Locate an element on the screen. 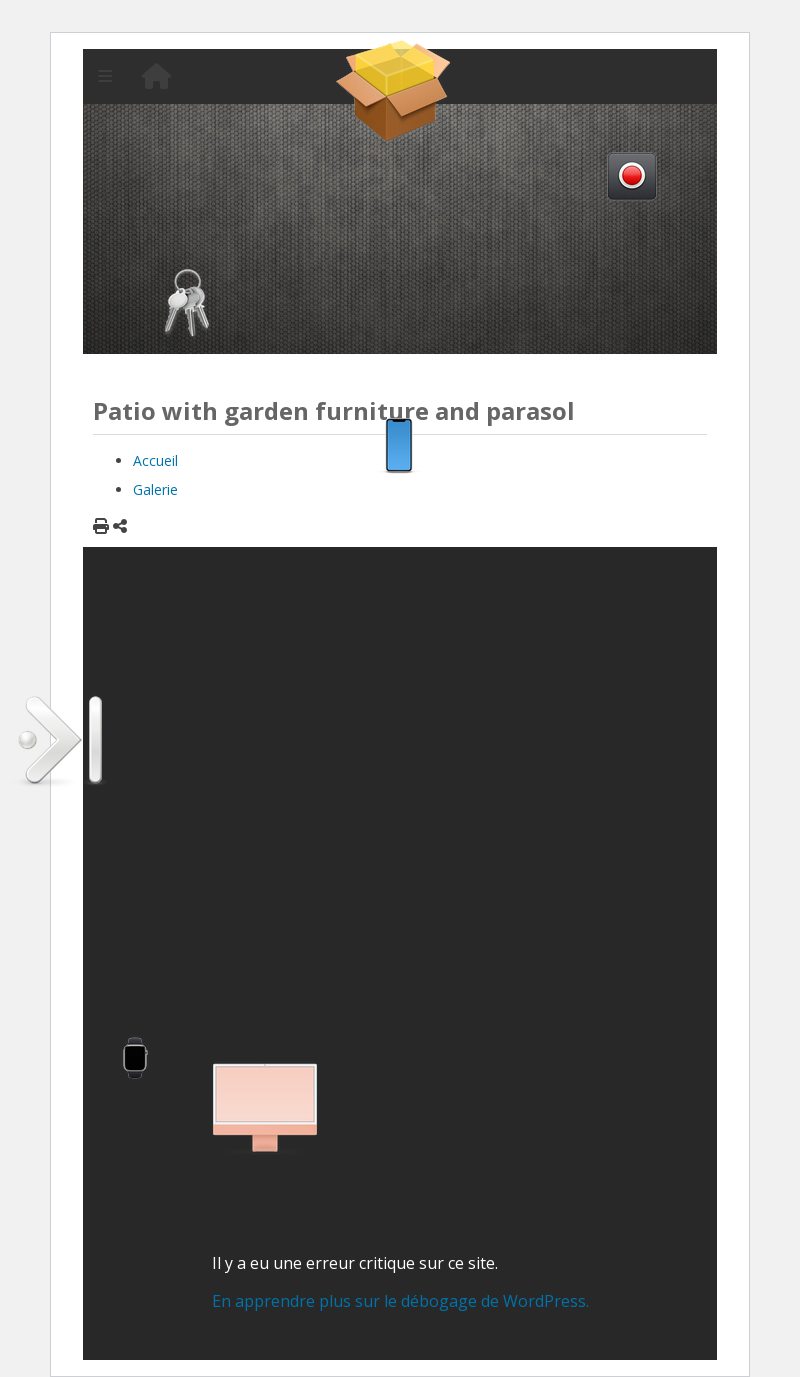 The width and height of the screenshot is (800, 1377). go to the first item in a list or sequence is located at coordinates (62, 740).